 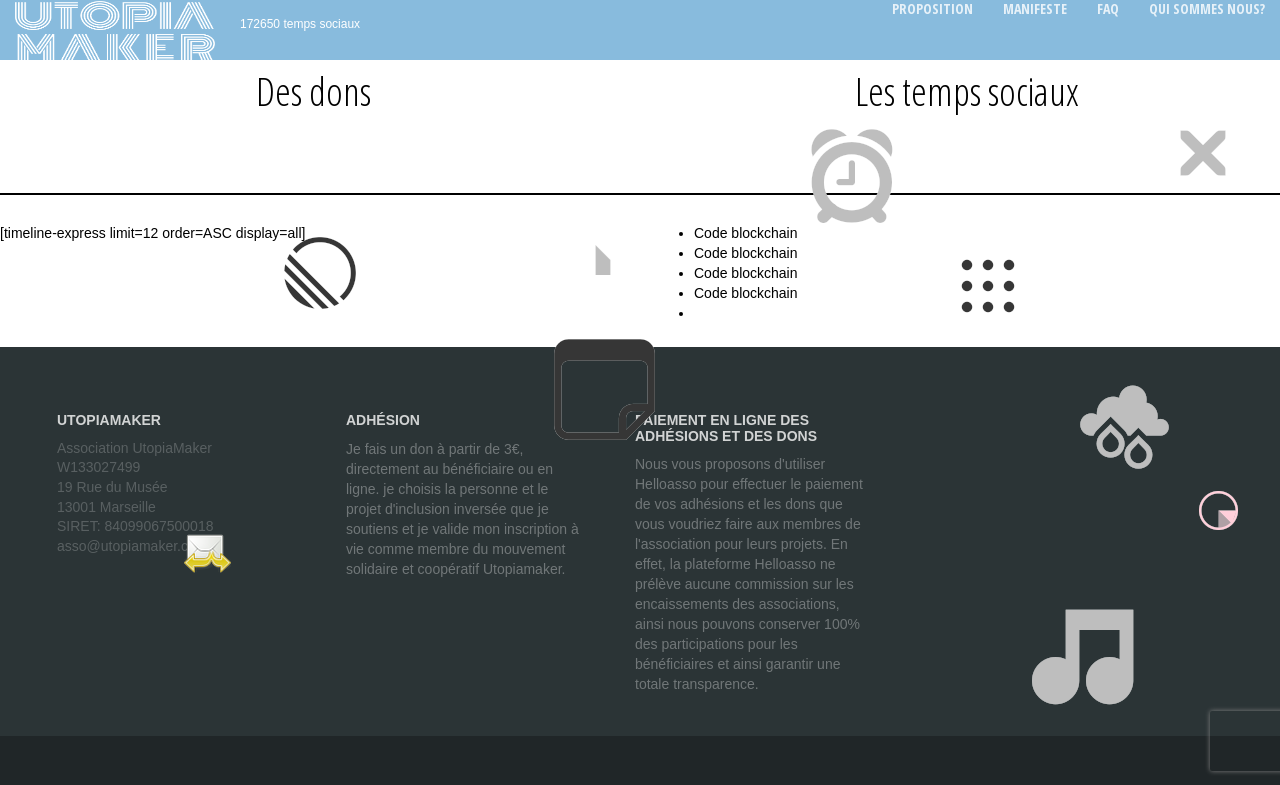 I want to click on open linear app, so click(x=320, y=273).